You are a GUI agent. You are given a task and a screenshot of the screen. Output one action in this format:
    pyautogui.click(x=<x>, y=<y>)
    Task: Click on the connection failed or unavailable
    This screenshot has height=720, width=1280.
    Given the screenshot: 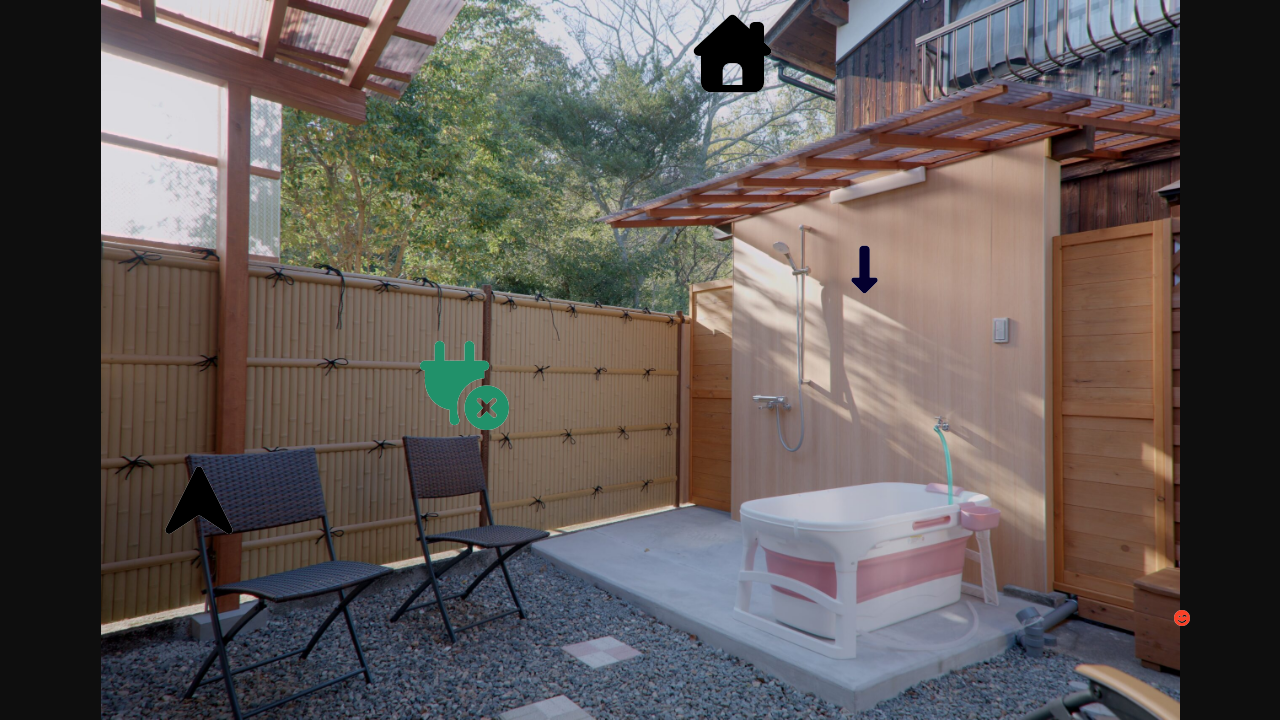 What is the action you would take?
    pyautogui.click(x=459, y=385)
    